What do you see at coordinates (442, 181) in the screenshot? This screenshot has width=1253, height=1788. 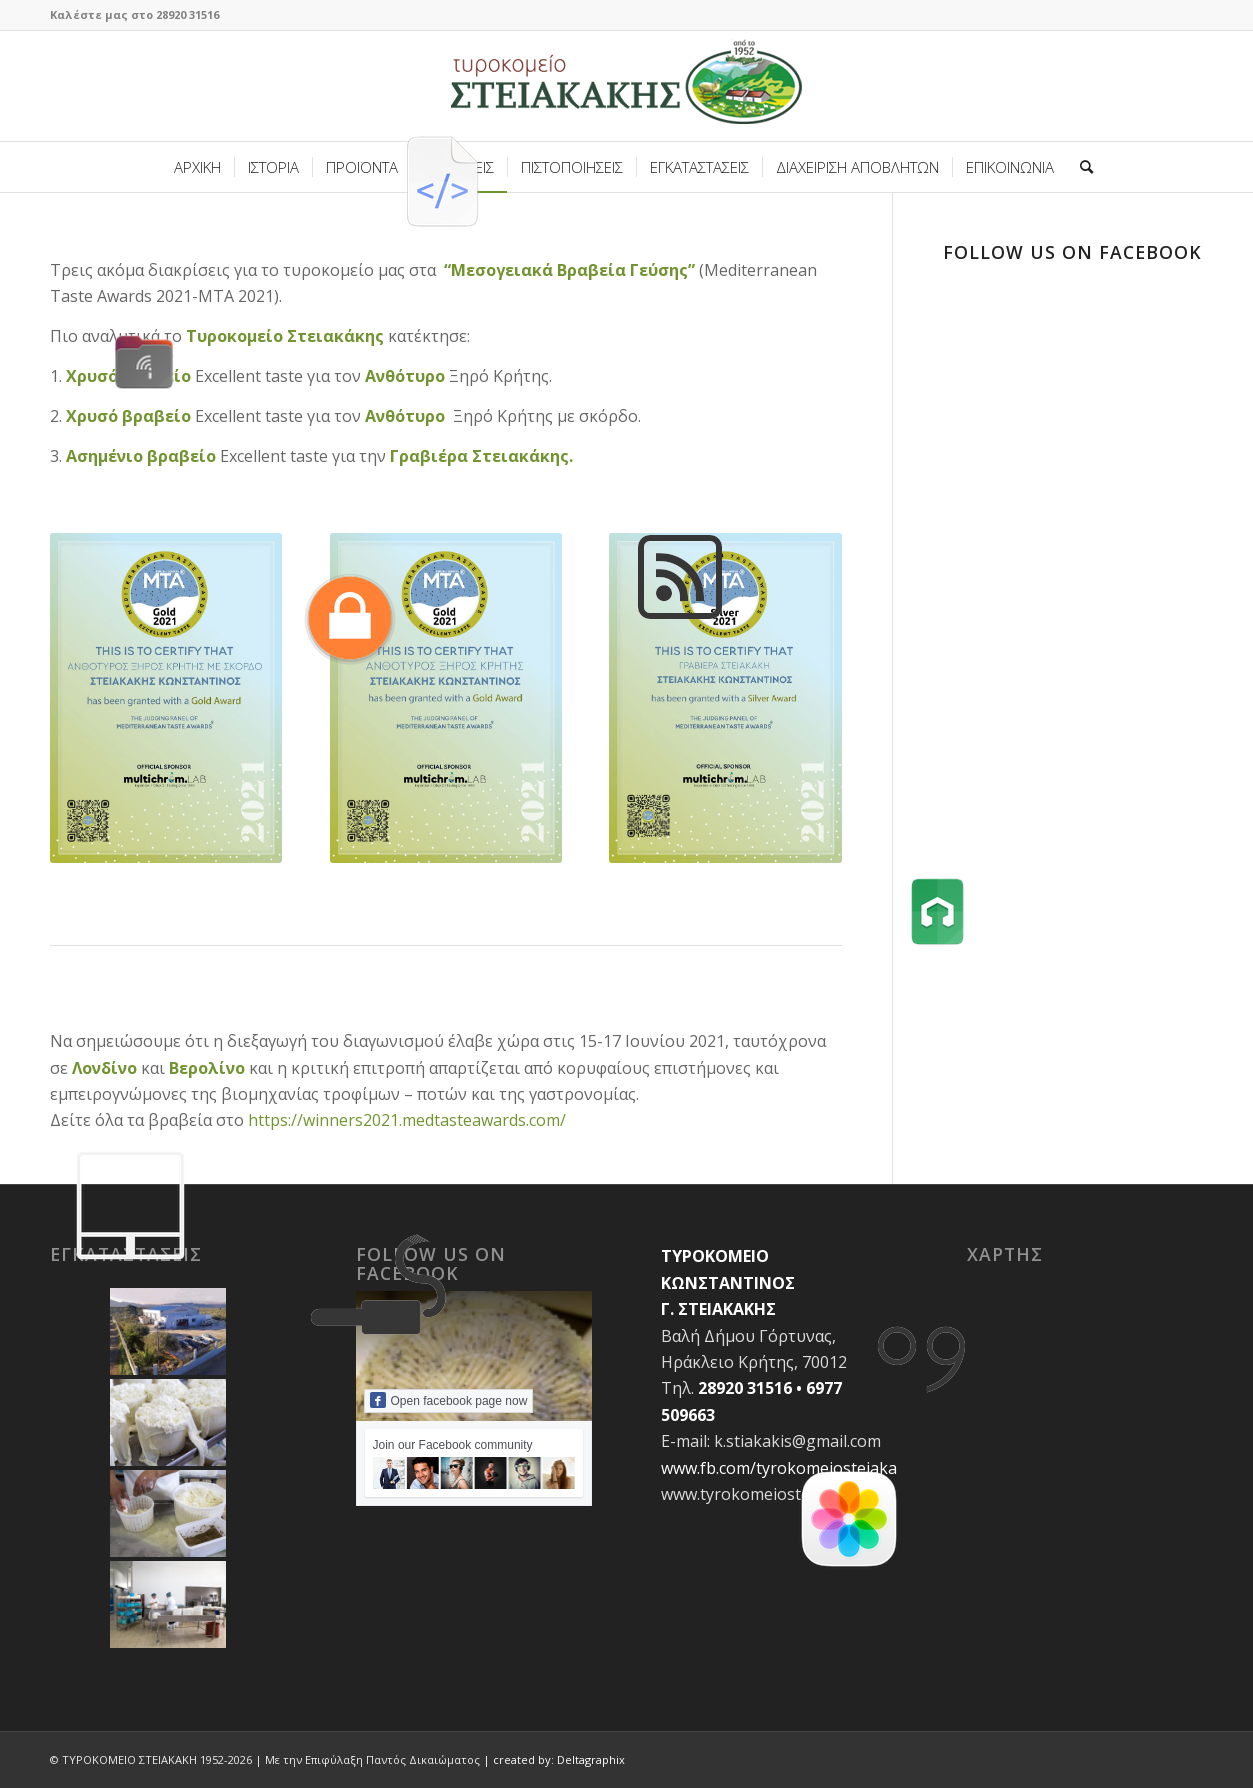 I see `indicates an HTML or web page file` at bounding box center [442, 181].